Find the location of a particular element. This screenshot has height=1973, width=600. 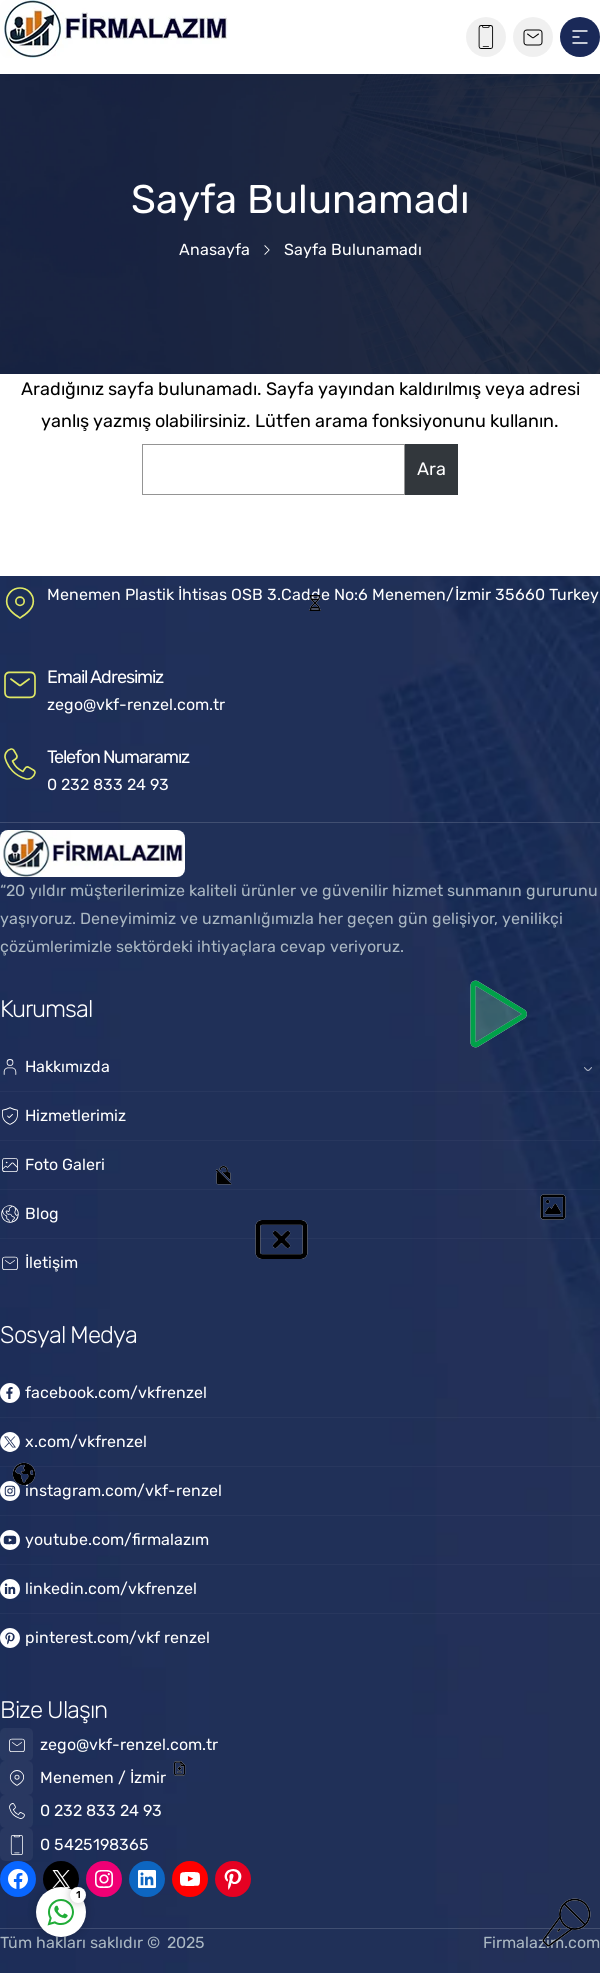

close or dismiss a modal window is located at coordinates (281, 1239).